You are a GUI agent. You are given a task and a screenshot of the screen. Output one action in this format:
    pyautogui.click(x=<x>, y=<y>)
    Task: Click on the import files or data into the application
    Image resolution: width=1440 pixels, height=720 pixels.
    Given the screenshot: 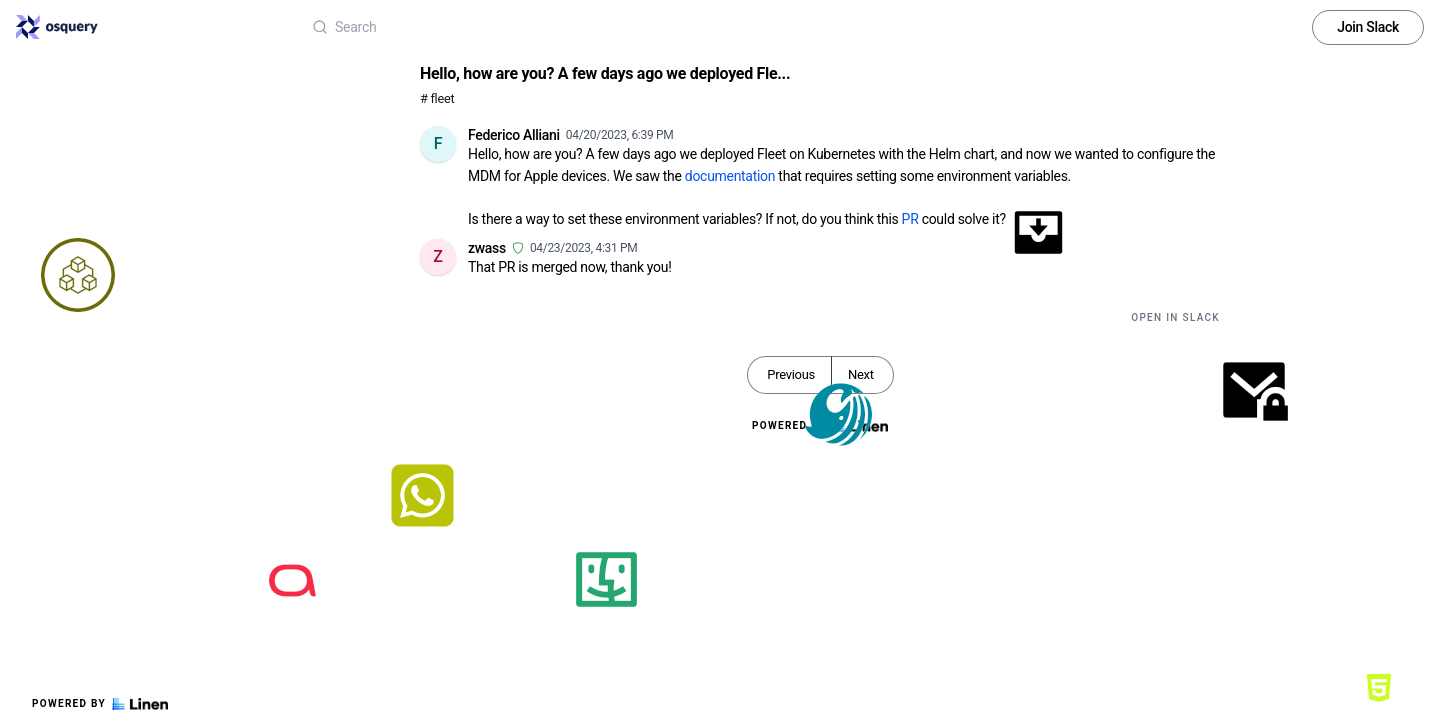 What is the action you would take?
    pyautogui.click(x=1038, y=232)
    